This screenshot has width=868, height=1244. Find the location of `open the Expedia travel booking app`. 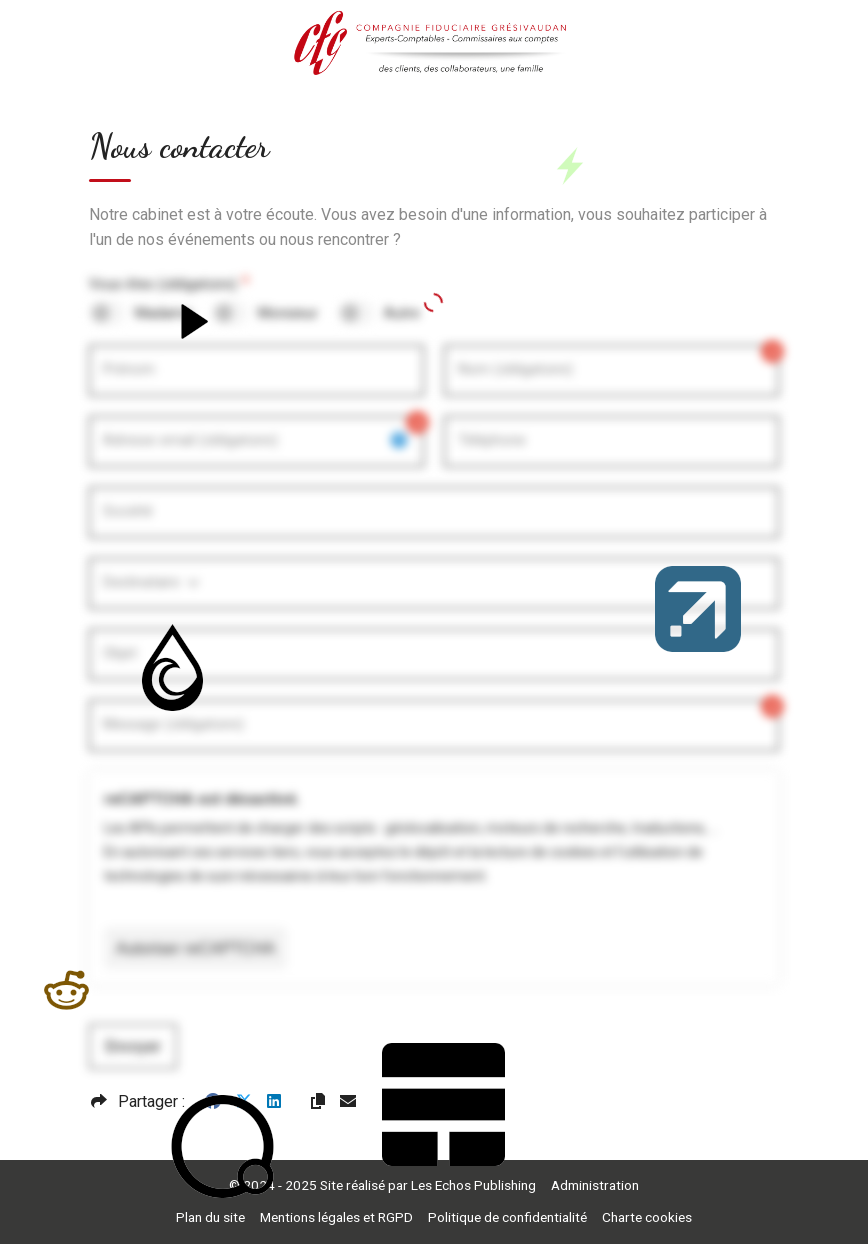

open the Expedia travel booking app is located at coordinates (698, 609).